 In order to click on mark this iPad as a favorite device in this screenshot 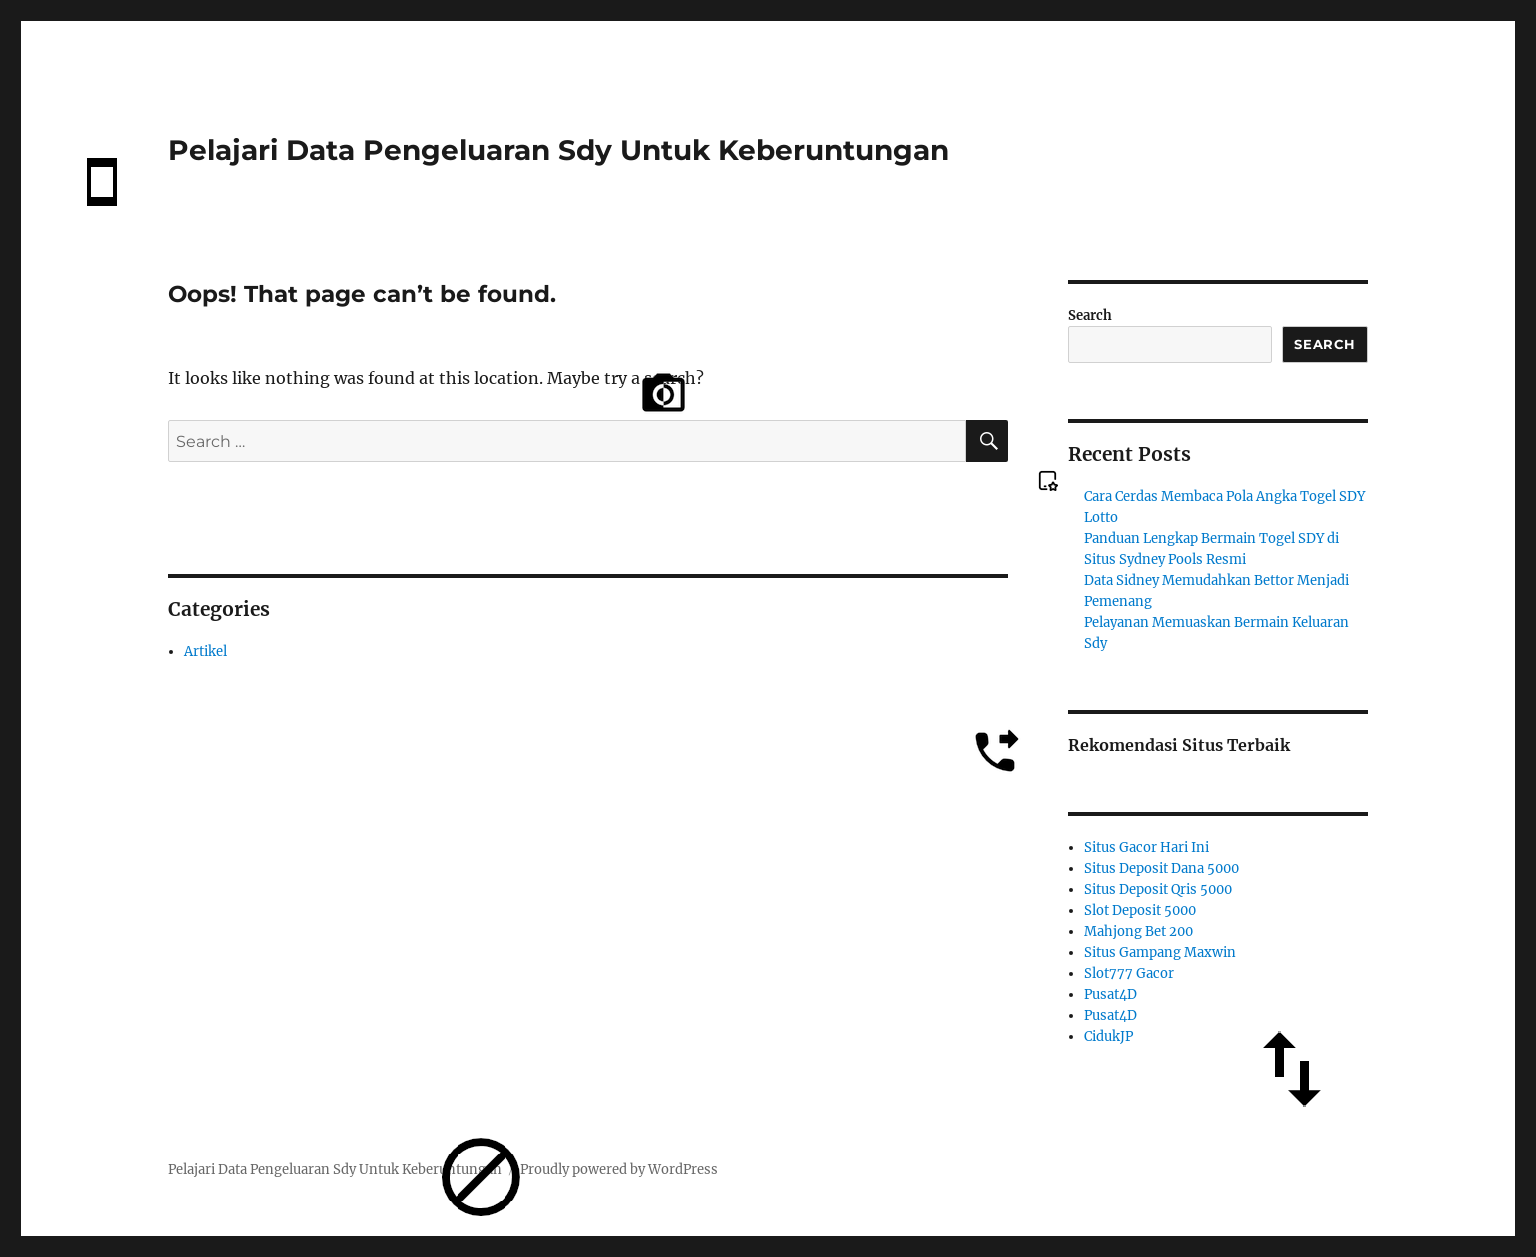, I will do `click(1047, 480)`.